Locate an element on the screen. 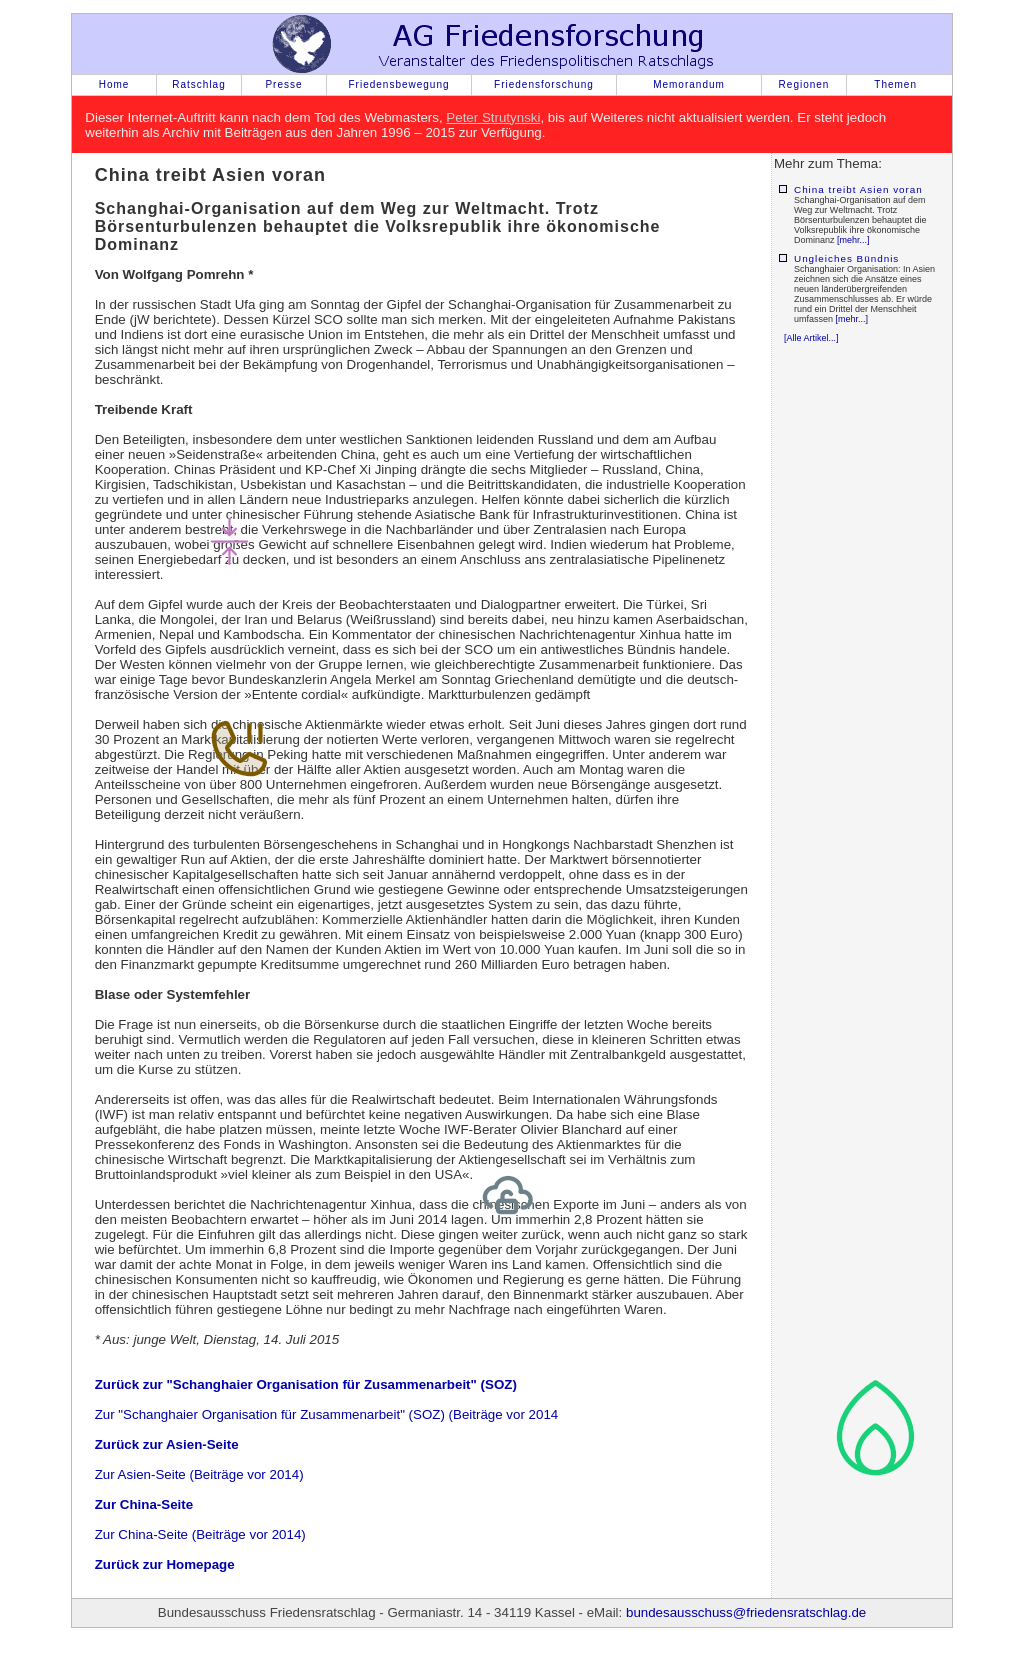 This screenshot has width=1024, height=1666. put current call on hold is located at coordinates (240, 747).